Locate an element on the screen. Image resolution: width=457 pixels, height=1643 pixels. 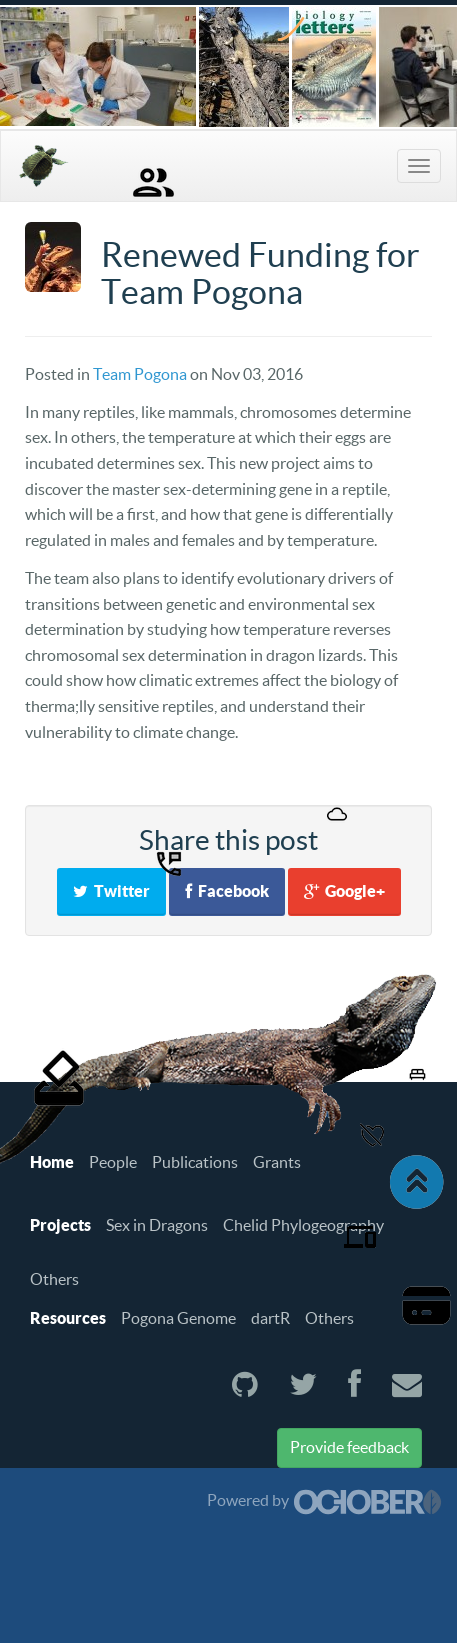
cloud storage or sync status is located at coordinates (337, 814).